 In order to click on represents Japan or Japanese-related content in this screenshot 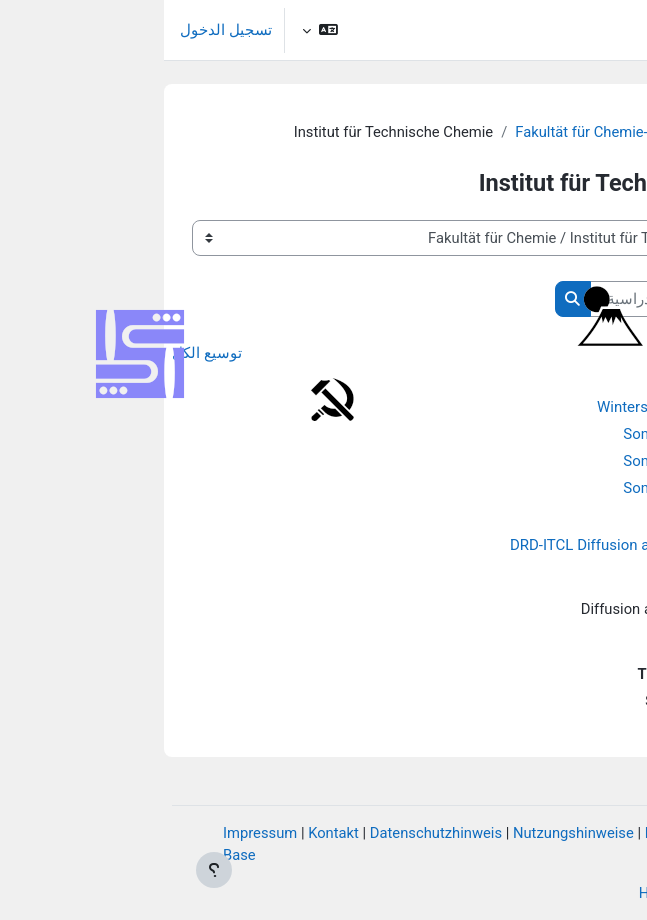, I will do `click(610, 314)`.